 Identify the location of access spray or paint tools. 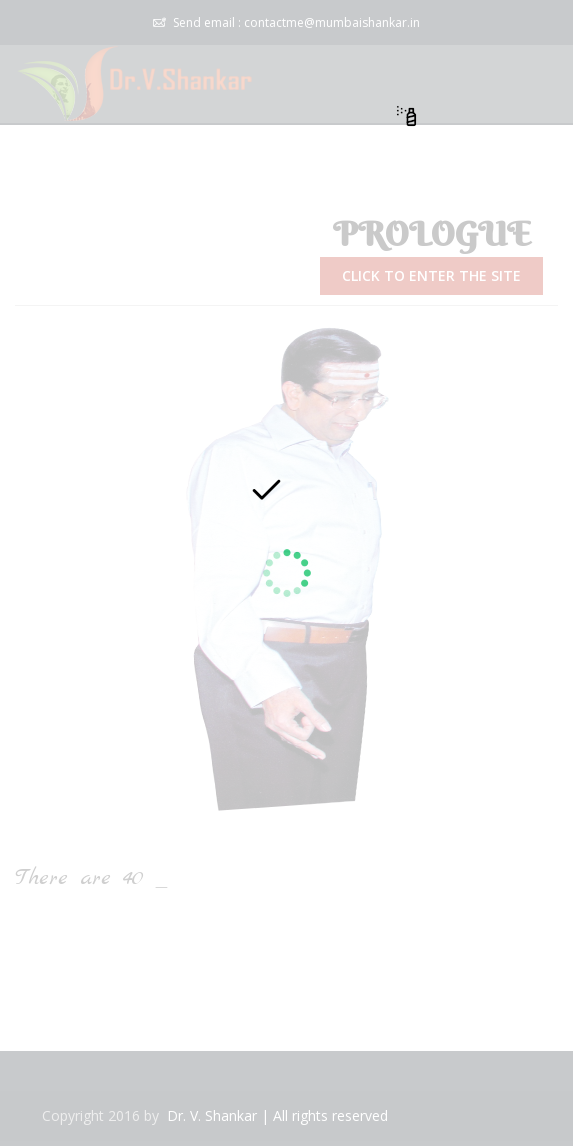
(406, 115).